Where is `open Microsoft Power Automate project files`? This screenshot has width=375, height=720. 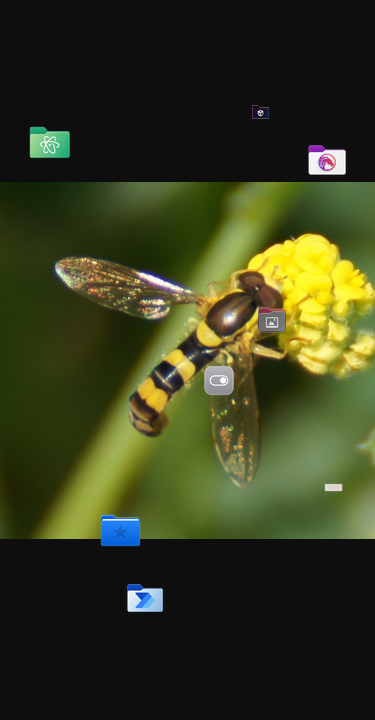
open Microsoft Power Automate project files is located at coordinates (145, 599).